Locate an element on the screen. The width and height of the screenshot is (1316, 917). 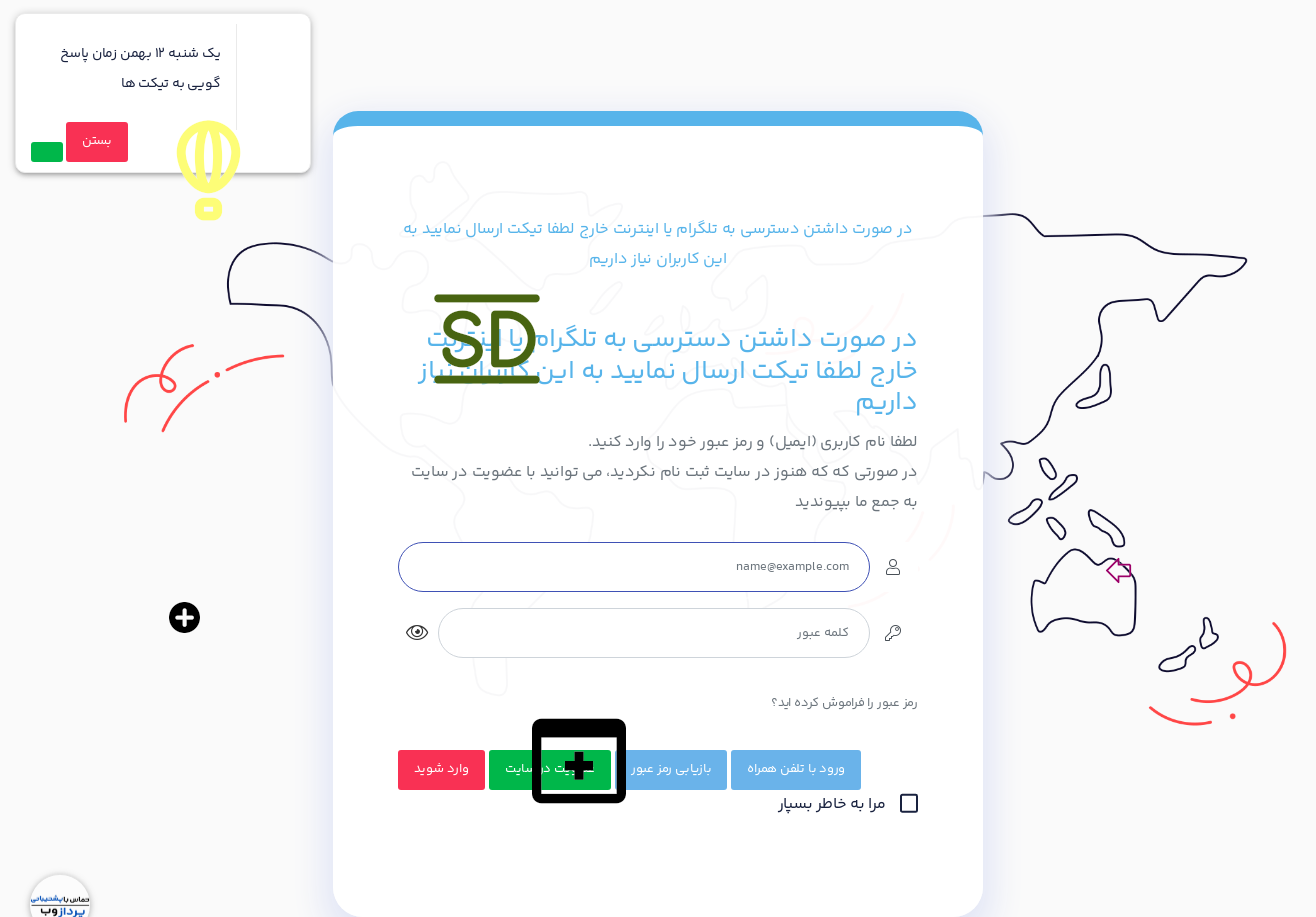
open a new window is located at coordinates (579, 761).